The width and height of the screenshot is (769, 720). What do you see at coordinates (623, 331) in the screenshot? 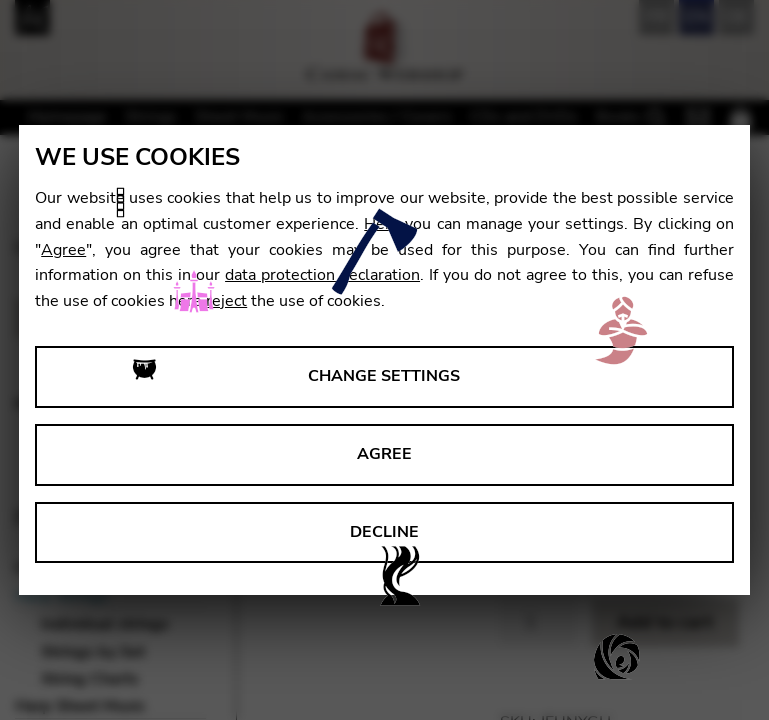
I see `summon or interact with a djinn character` at bounding box center [623, 331].